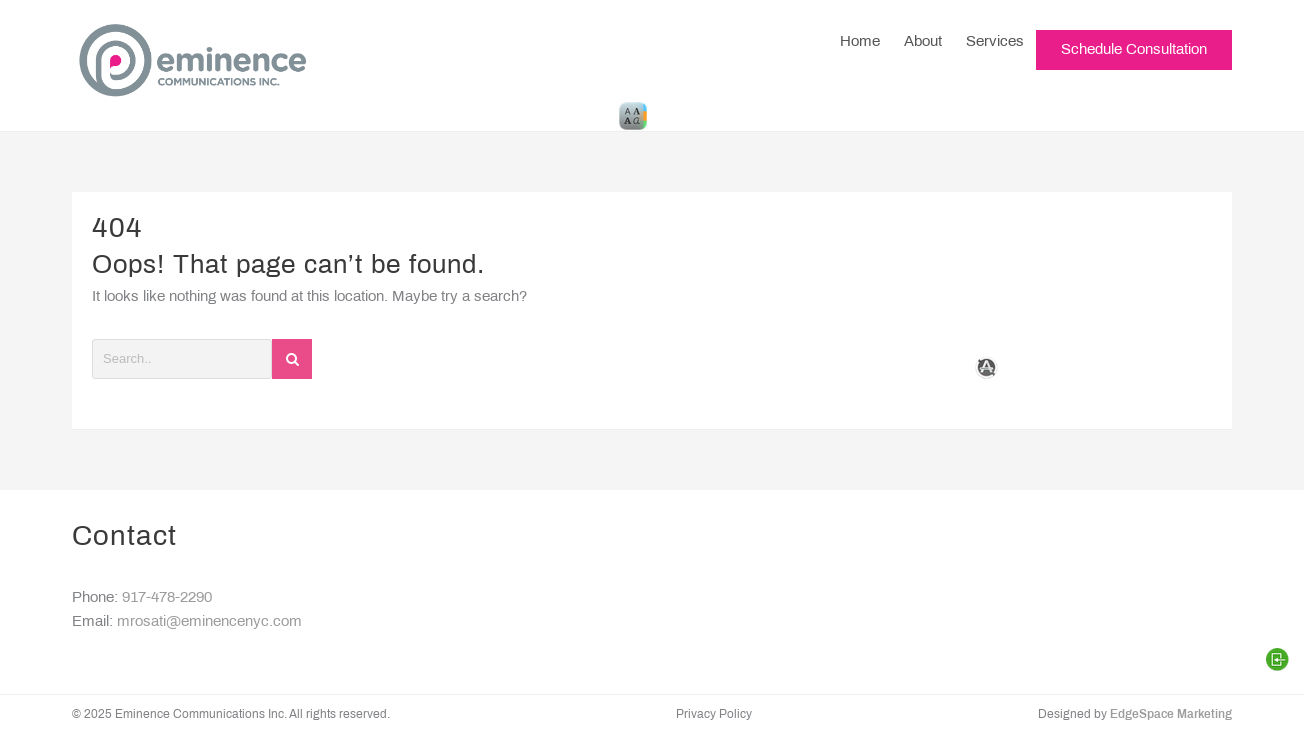  I want to click on check for available software updates, so click(986, 367).